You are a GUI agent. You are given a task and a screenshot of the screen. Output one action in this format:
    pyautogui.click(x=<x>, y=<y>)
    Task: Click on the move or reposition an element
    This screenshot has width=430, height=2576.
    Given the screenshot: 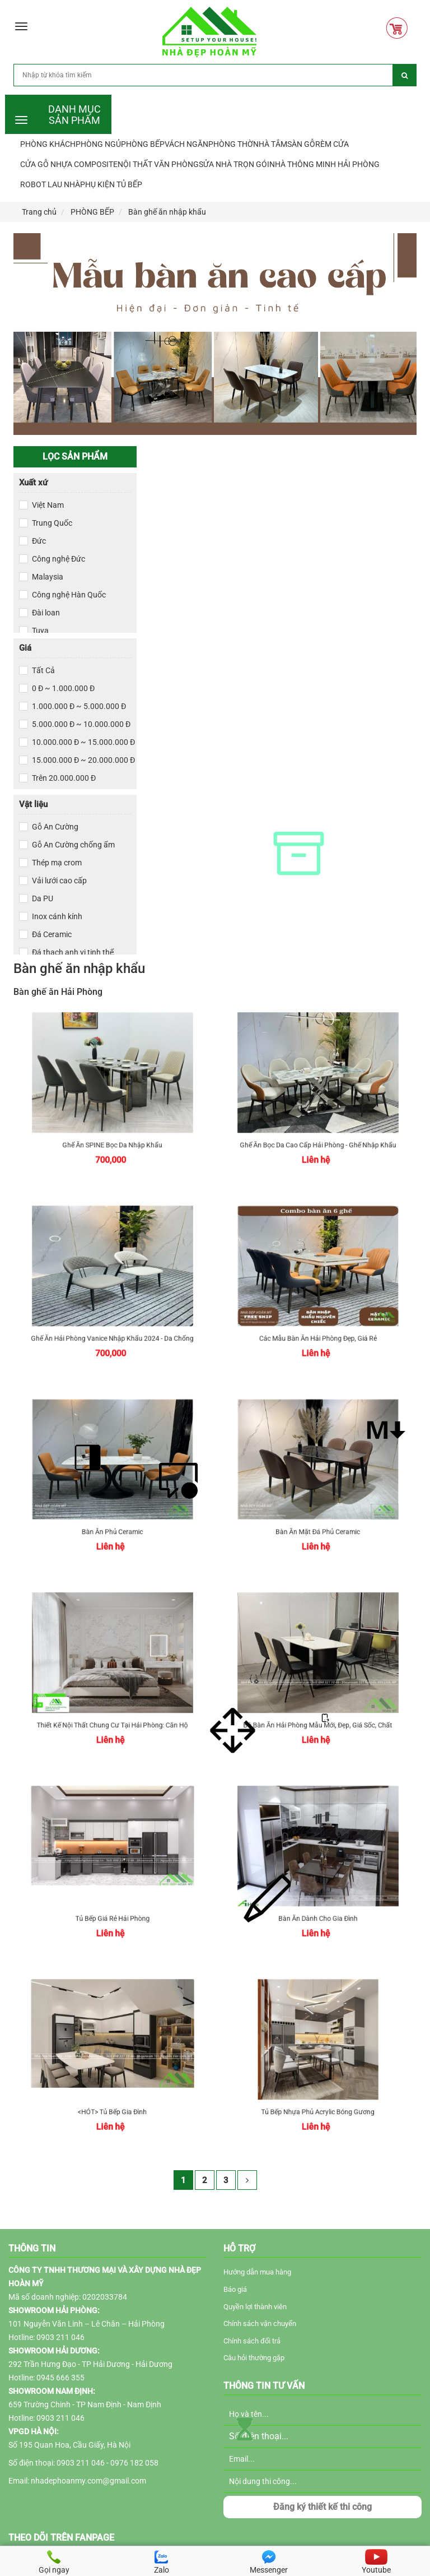 What is the action you would take?
    pyautogui.click(x=232, y=1732)
    